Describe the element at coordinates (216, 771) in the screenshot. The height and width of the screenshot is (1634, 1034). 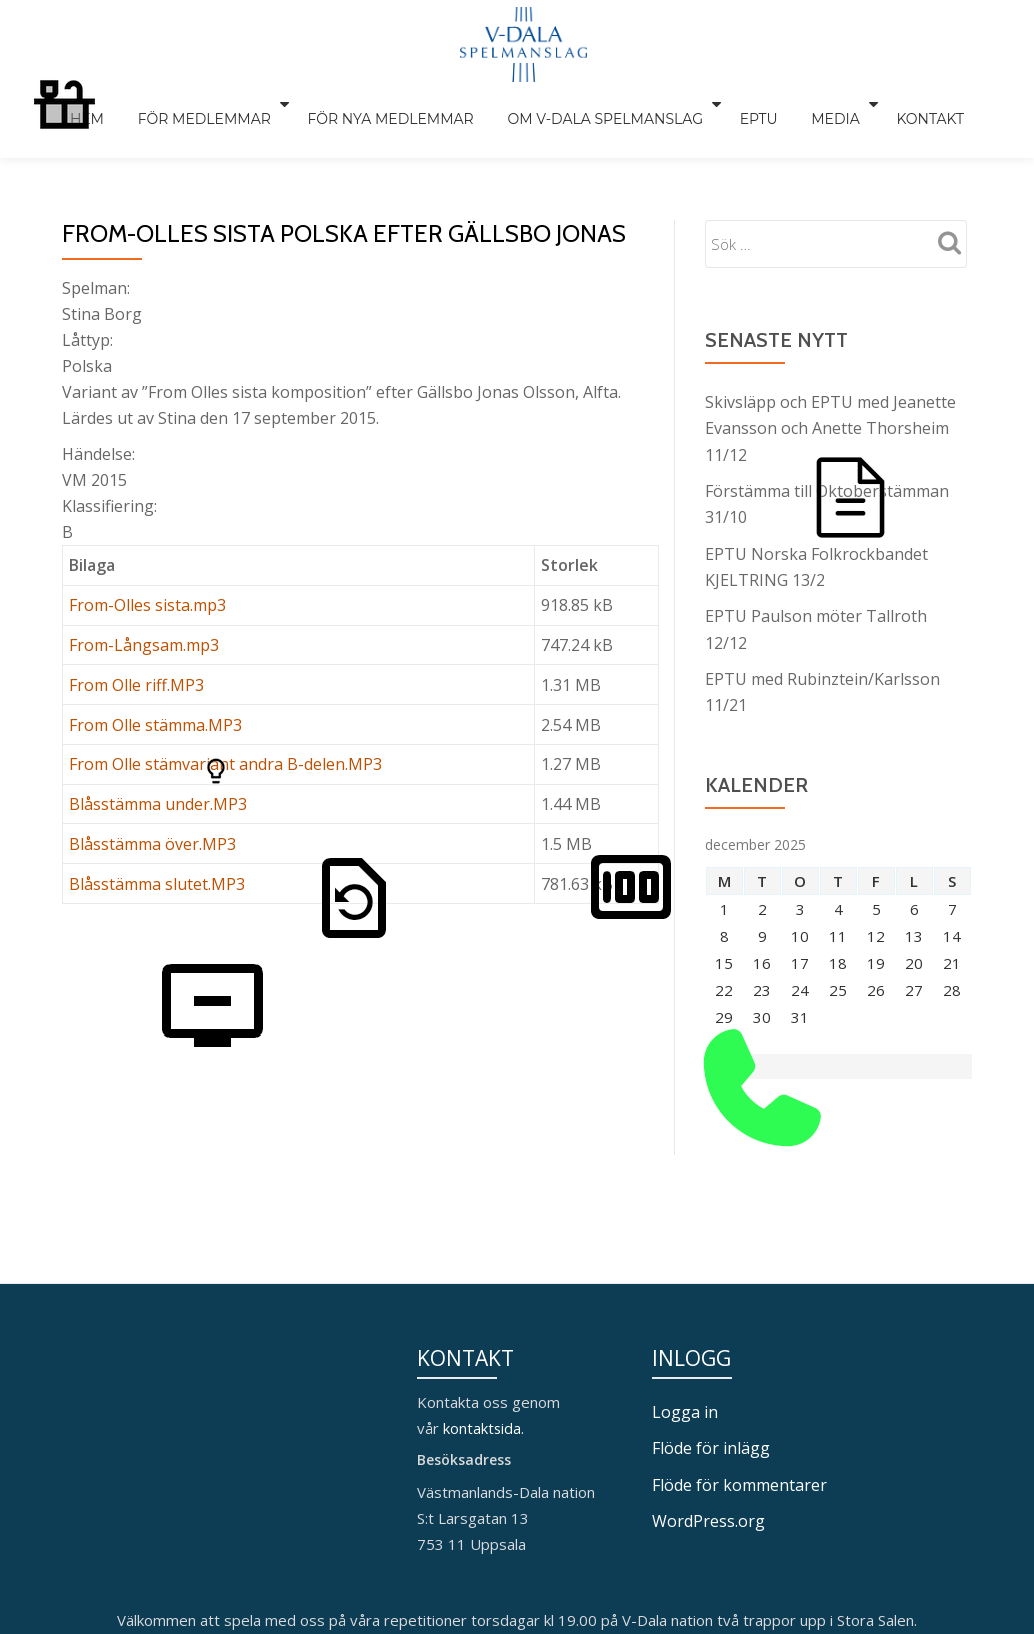
I see `view tips or suggestions` at that location.